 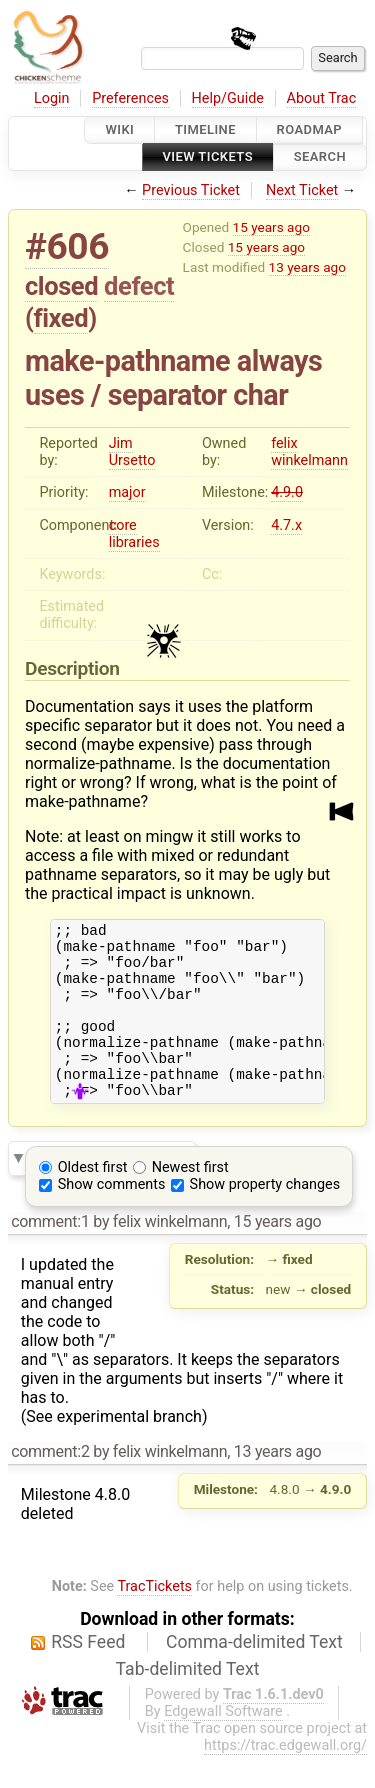 What do you see at coordinates (243, 38) in the screenshot?
I see `access dinosaur or paleontology content` at bounding box center [243, 38].